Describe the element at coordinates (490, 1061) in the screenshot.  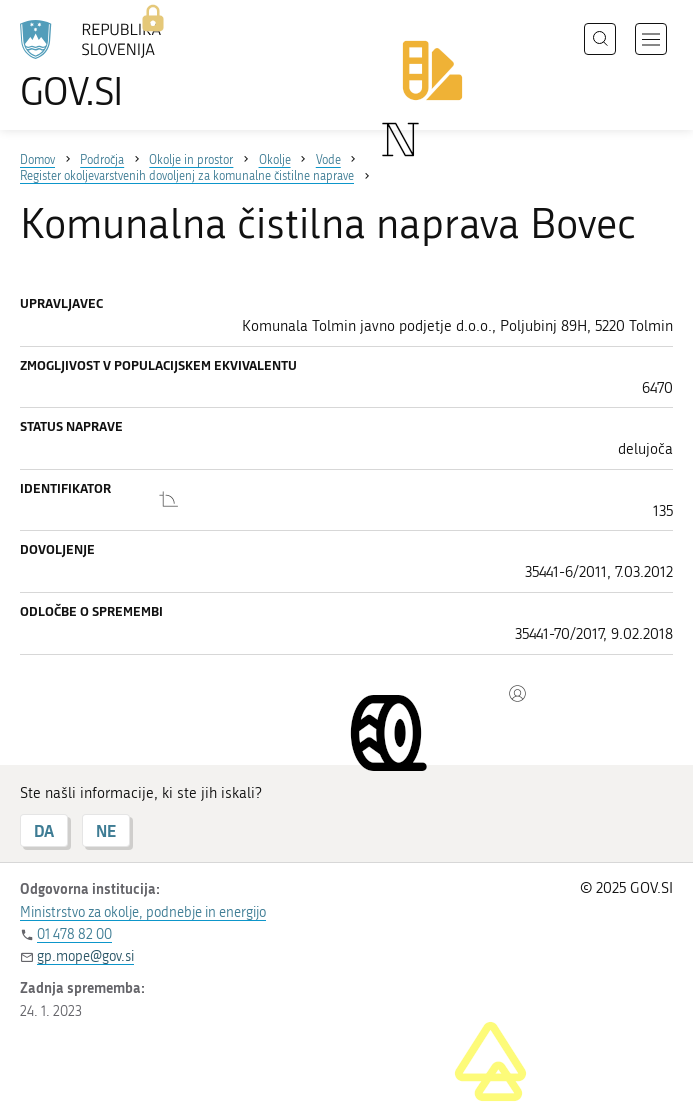
I see `navigate to previous or parent level` at that location.